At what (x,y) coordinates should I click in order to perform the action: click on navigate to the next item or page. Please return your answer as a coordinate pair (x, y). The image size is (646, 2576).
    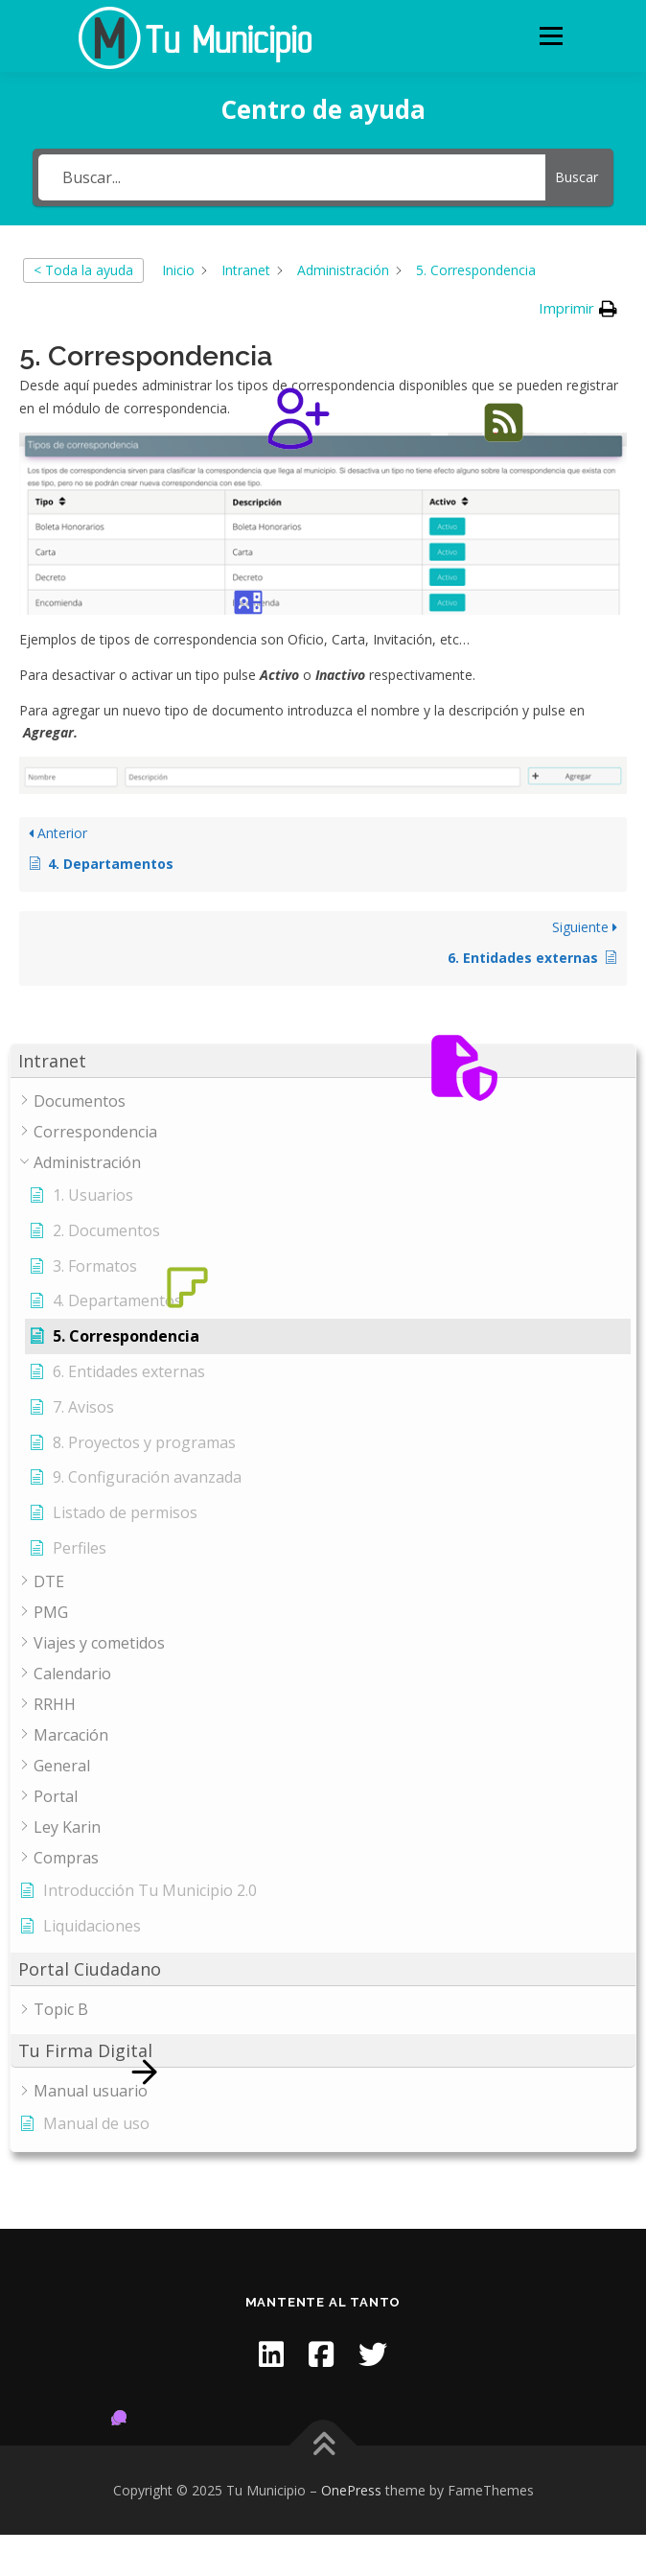
    Looking at the image, I should click on (144, 2072).